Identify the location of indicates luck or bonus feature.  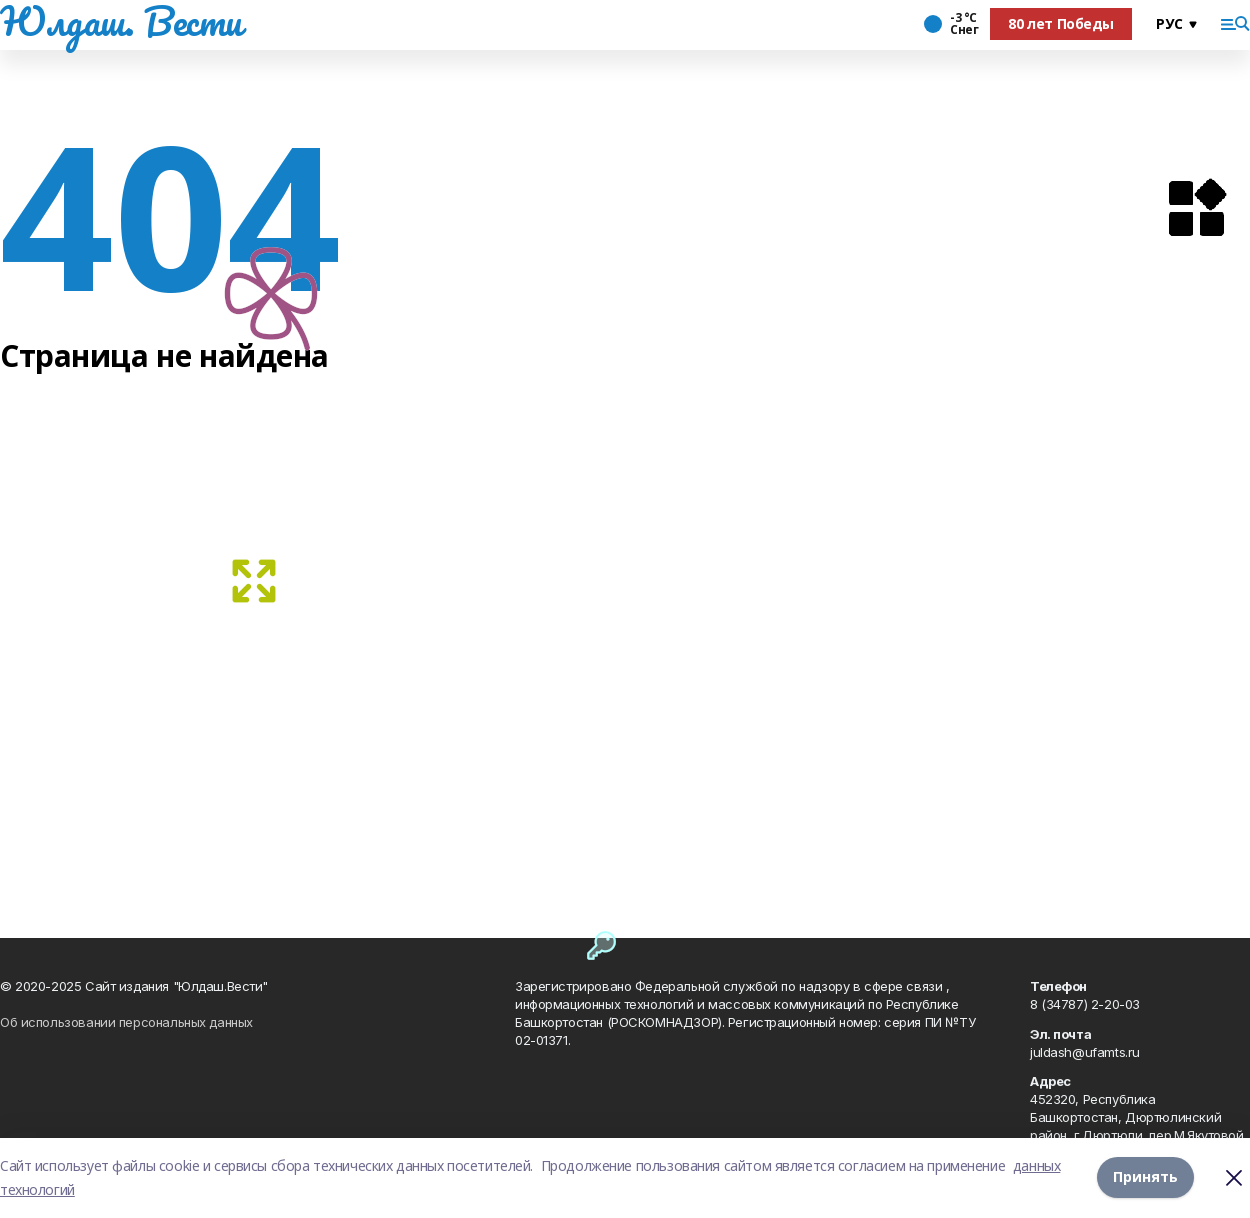
(271, 297).